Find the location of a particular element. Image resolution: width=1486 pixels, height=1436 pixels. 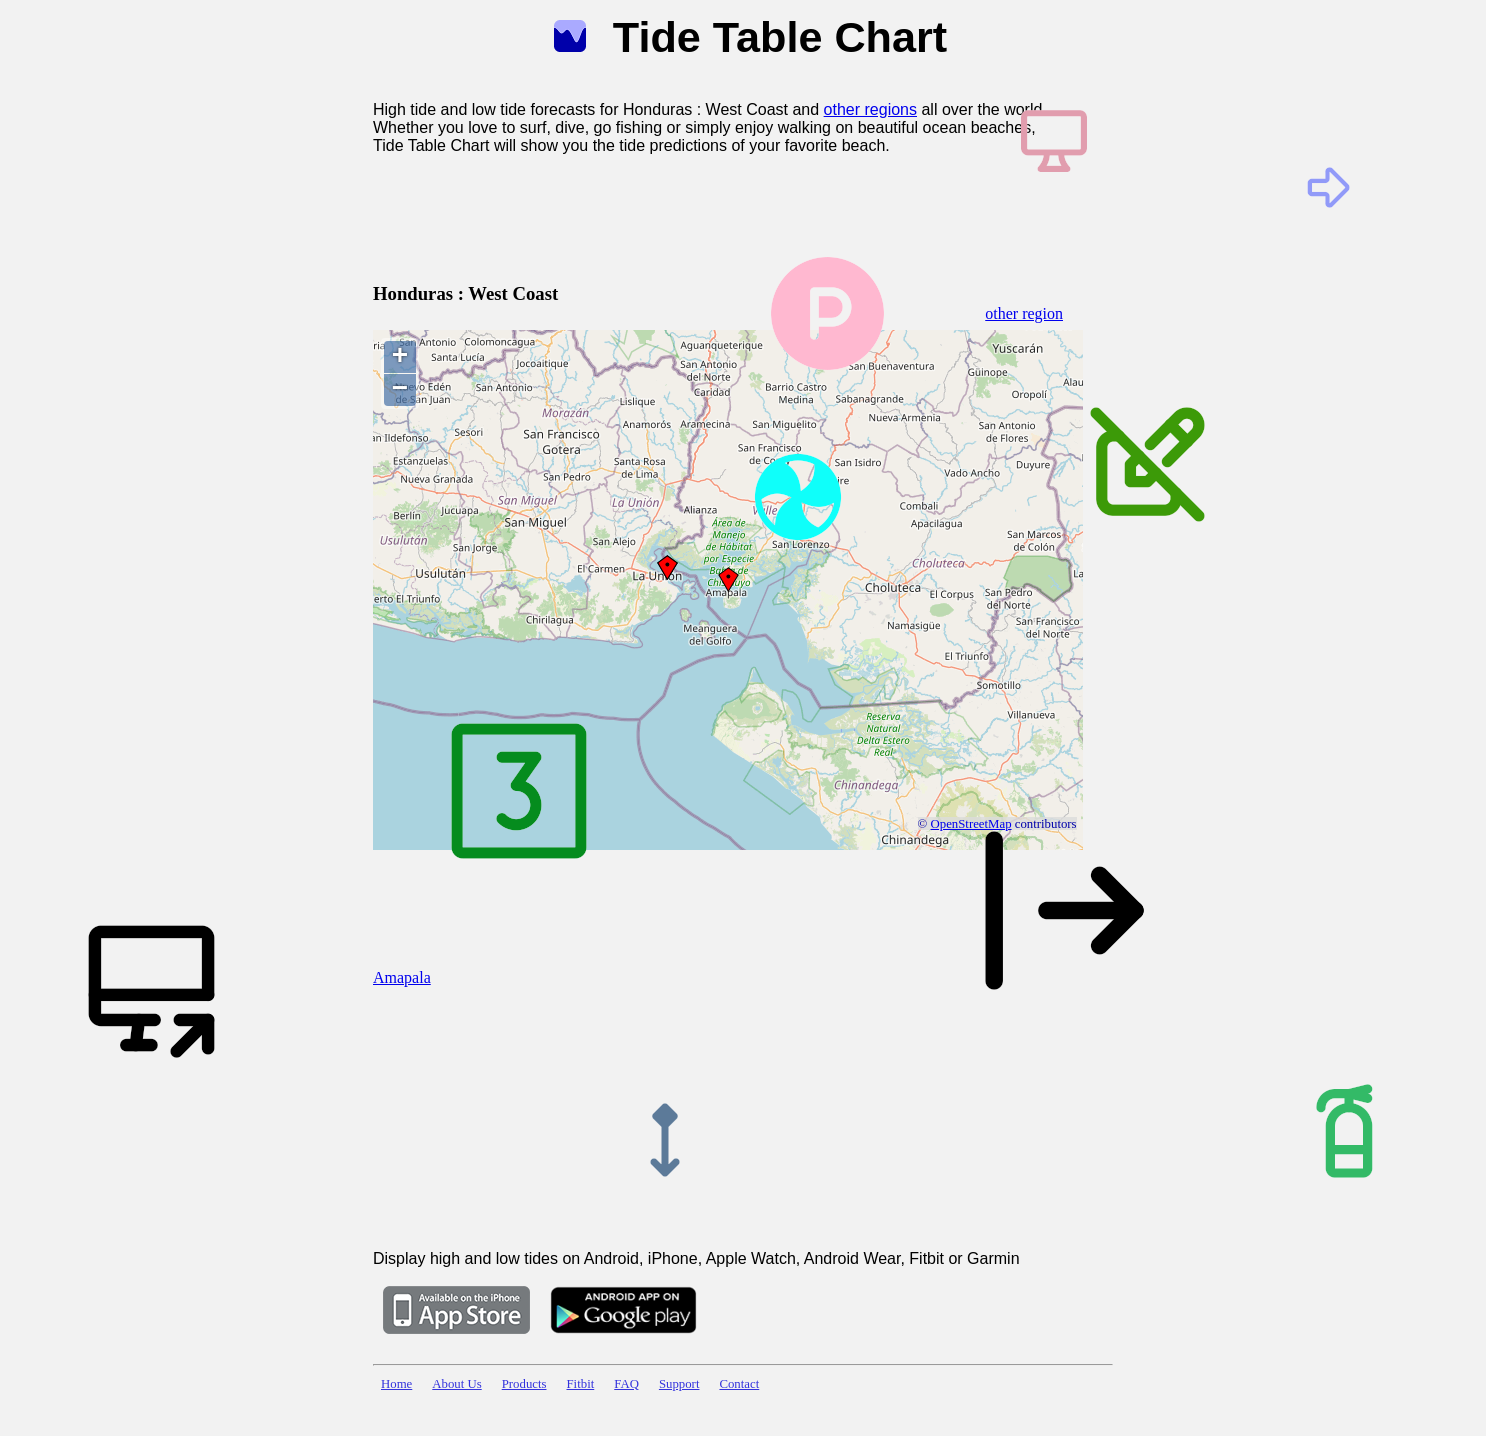

indicates content is loading is located at coordinates (798, 497).